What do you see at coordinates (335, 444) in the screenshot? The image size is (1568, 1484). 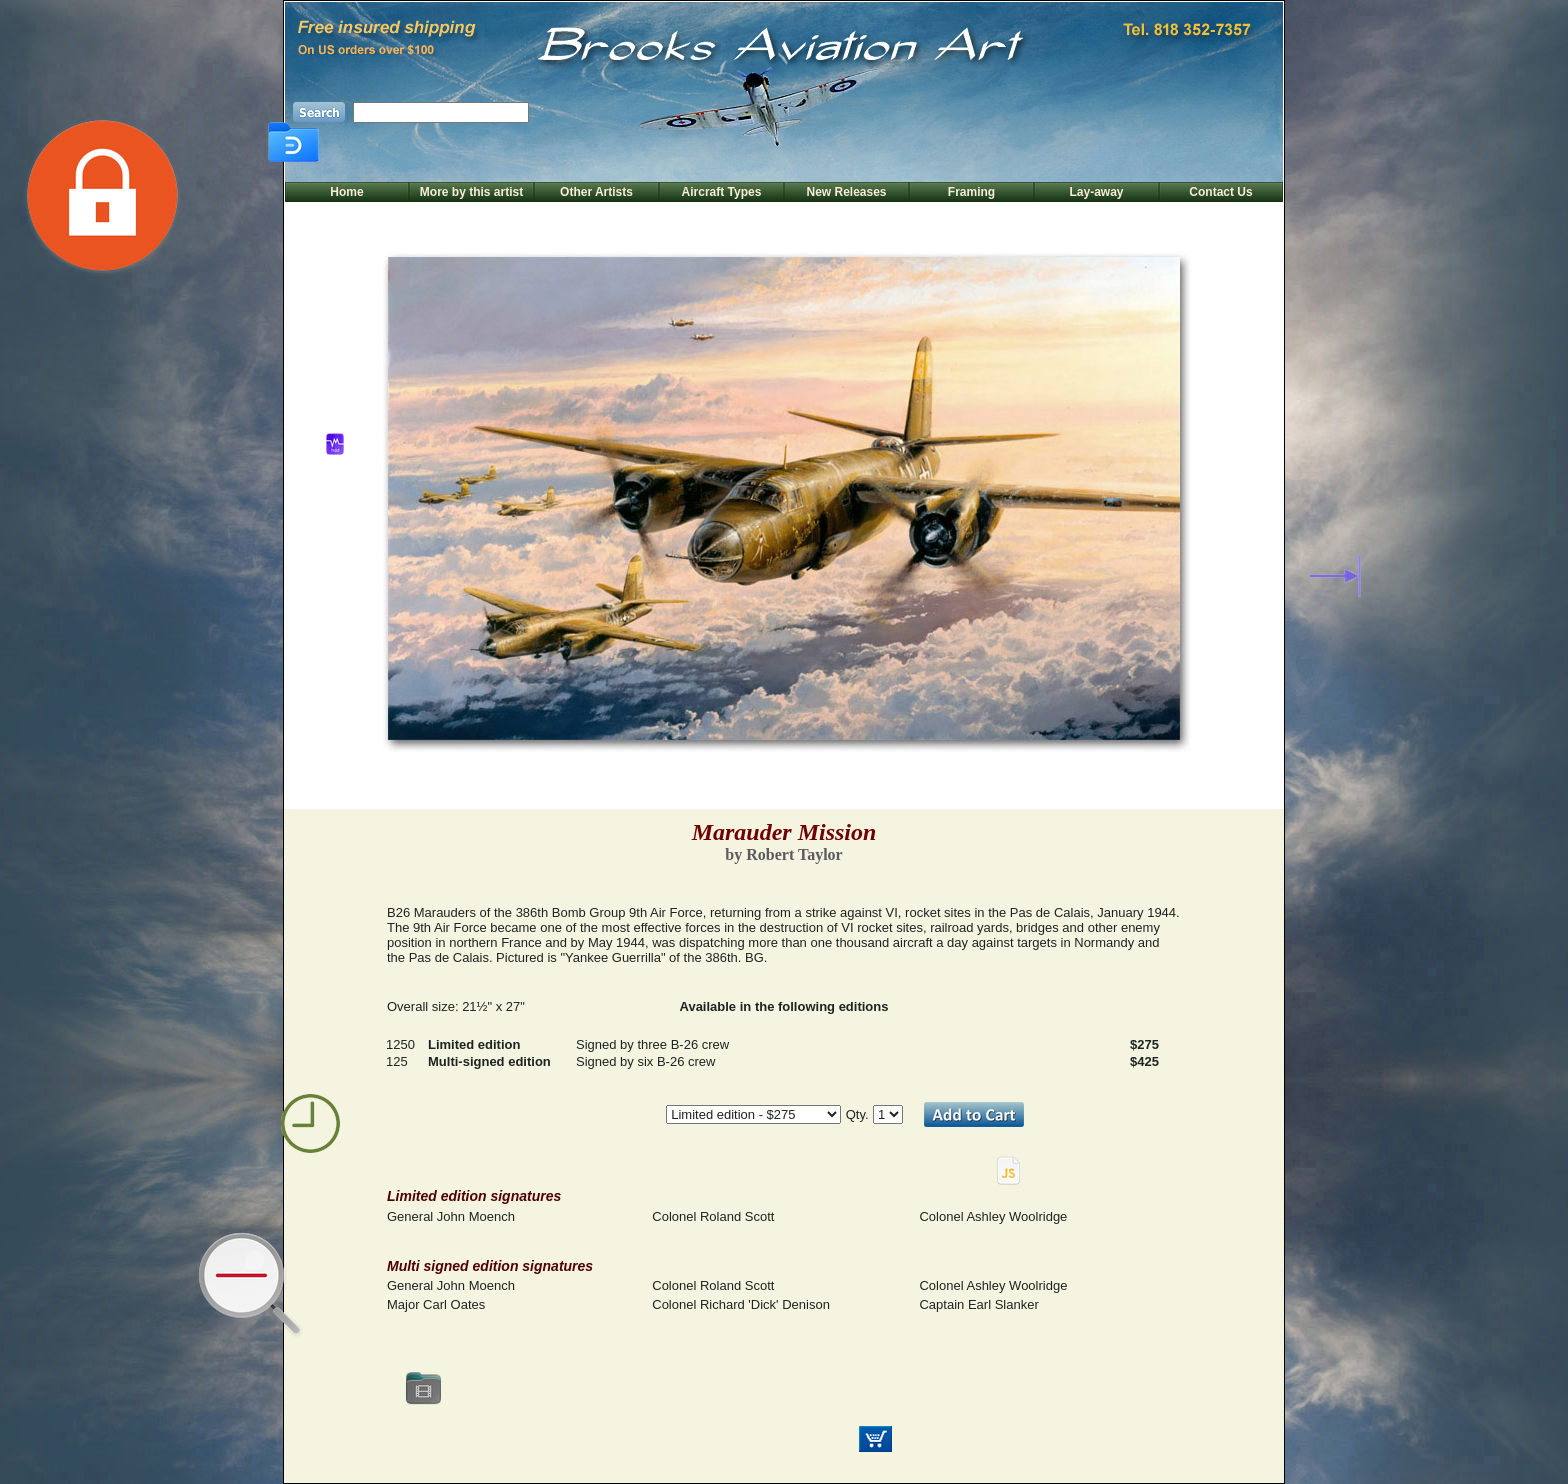 I see `virtualbox hard disk drive file` at bounding box center [335, 444].